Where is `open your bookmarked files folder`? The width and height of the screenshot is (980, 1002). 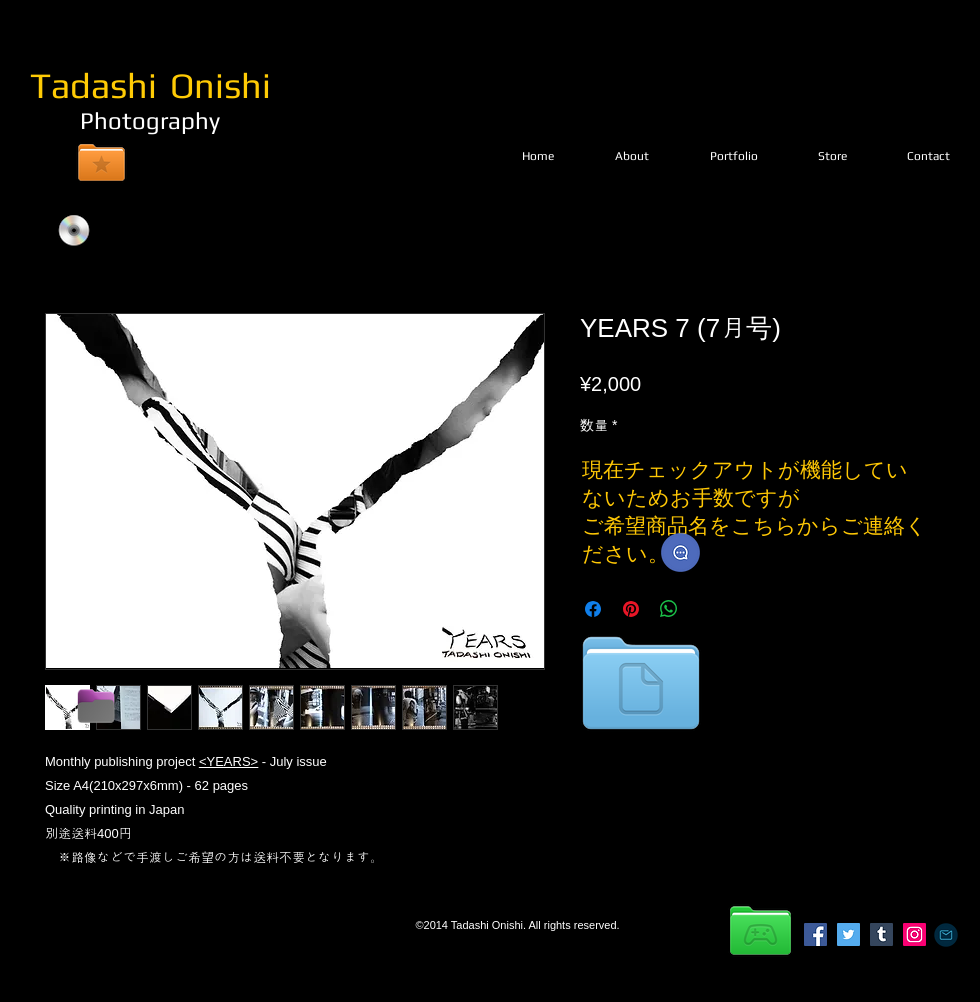
open your bookmarked files folder is located at coordinates (101, 162).